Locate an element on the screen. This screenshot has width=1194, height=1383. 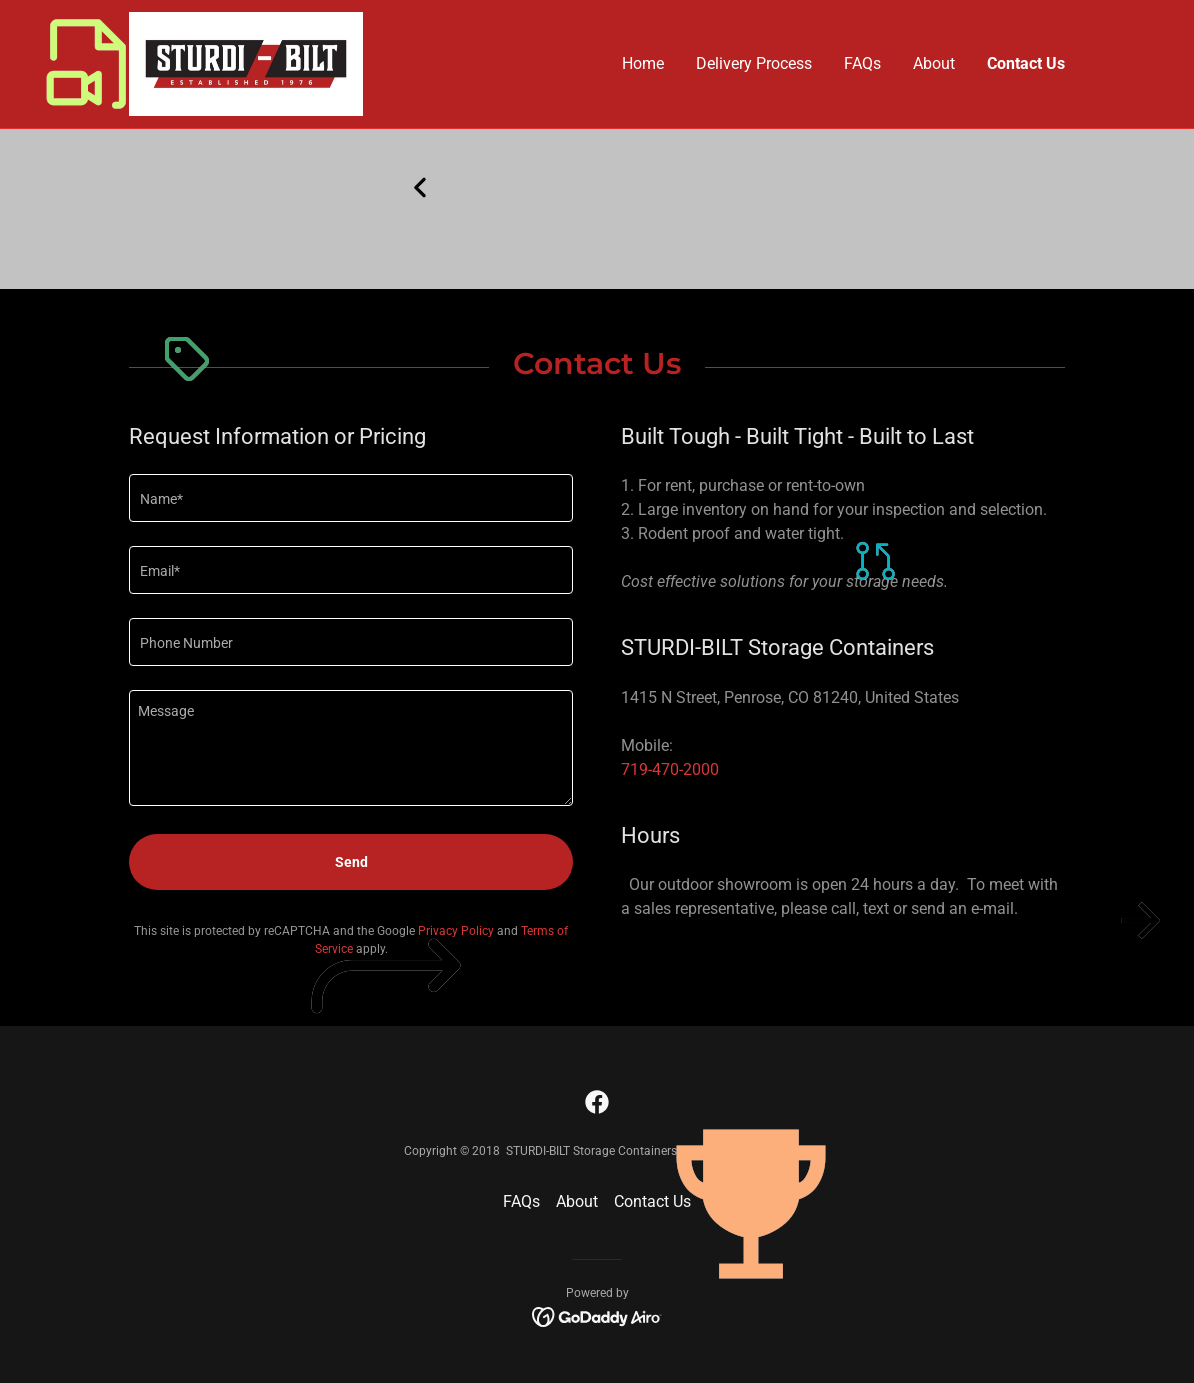
add or manage tags for an item is located at coordinates (187, 359).